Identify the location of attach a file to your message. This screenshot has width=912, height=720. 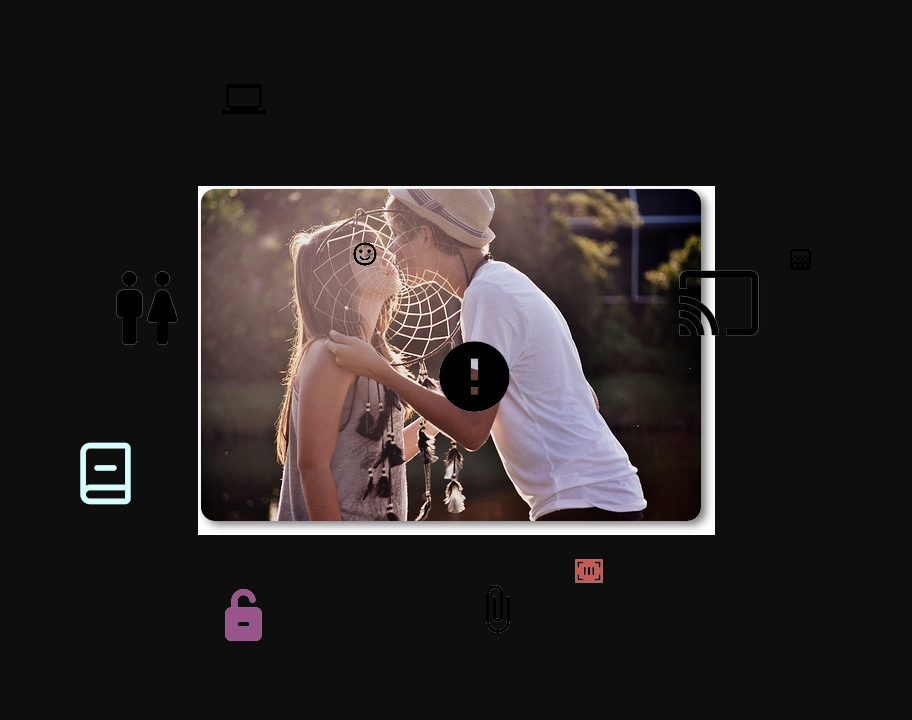
(497, 609).